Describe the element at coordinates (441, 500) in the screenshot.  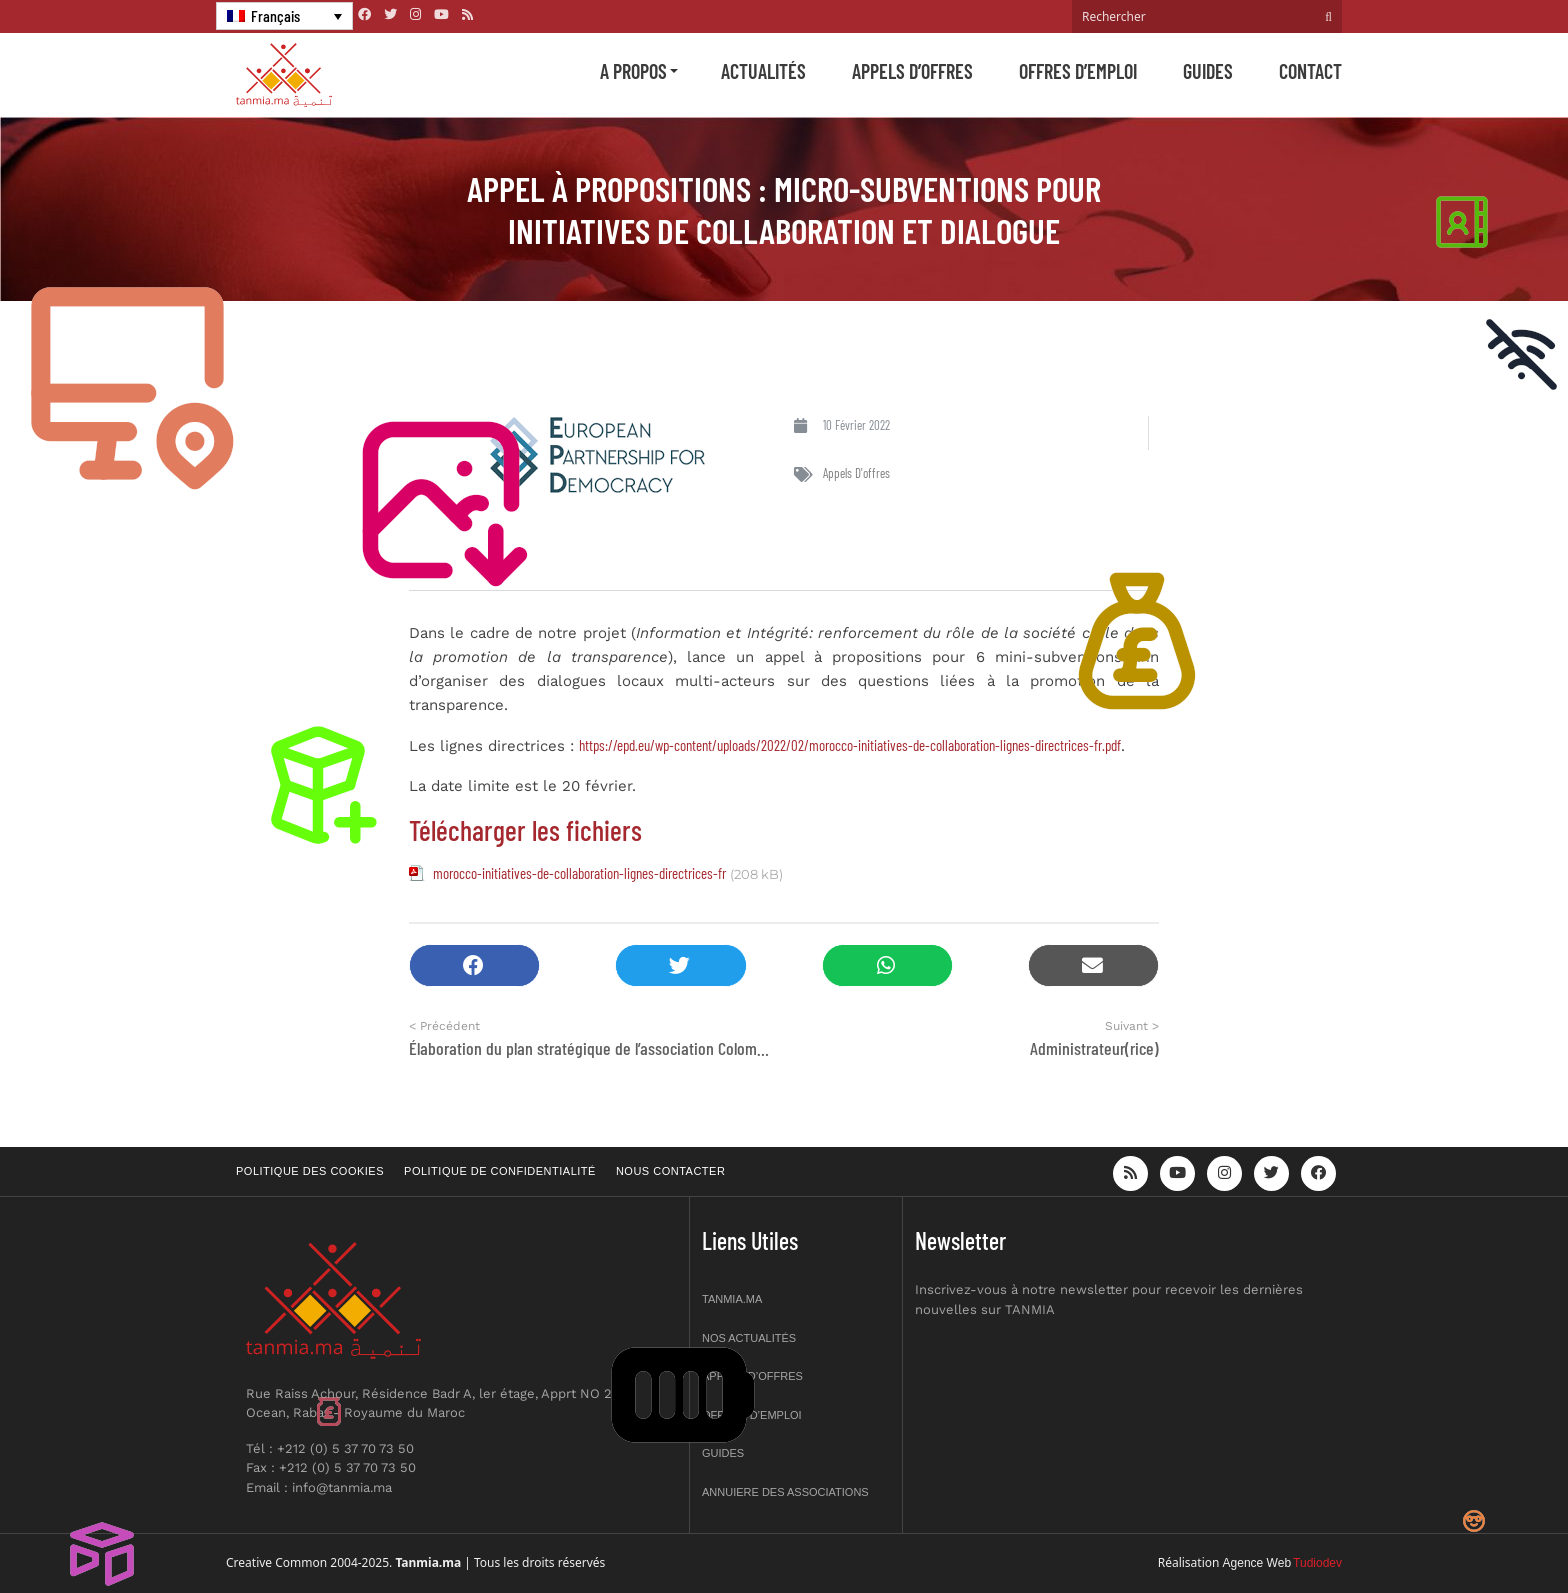
I see `download image to device` at that location.